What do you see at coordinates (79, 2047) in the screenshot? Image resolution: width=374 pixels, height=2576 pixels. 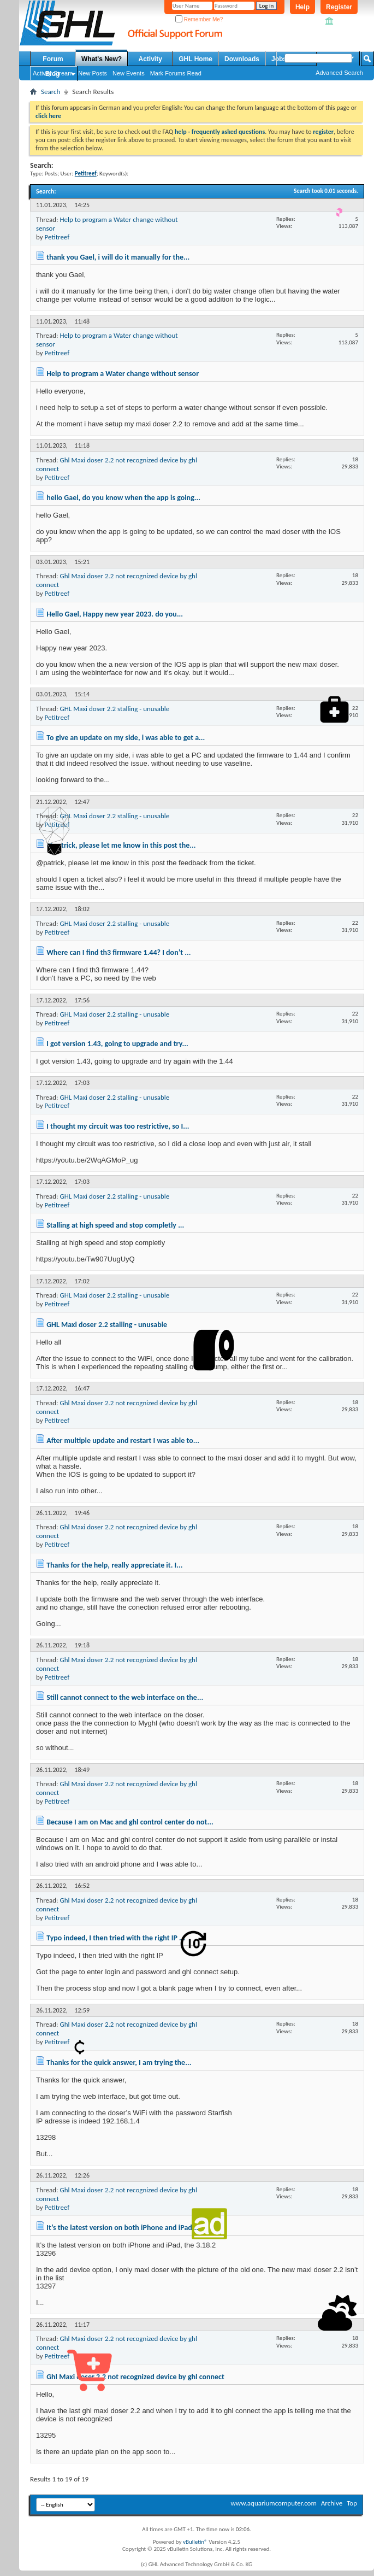 I see `indicates a price or cost in cents` at bounding box center [79, 2047].